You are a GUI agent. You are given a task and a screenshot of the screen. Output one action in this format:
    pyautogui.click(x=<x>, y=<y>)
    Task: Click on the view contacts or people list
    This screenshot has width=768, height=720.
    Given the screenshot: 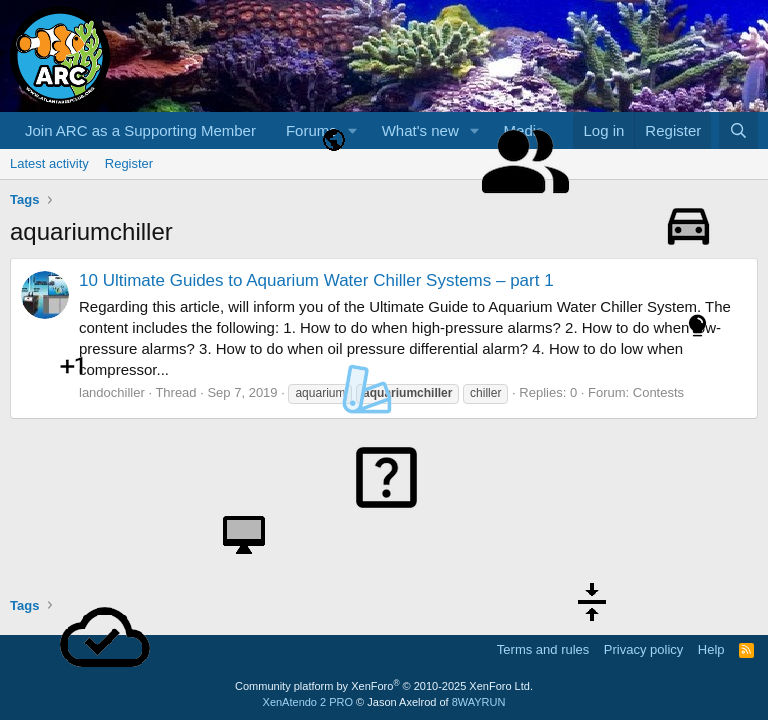 What is the action you would take?
    pyautogui.click(x=525, y=161)
    